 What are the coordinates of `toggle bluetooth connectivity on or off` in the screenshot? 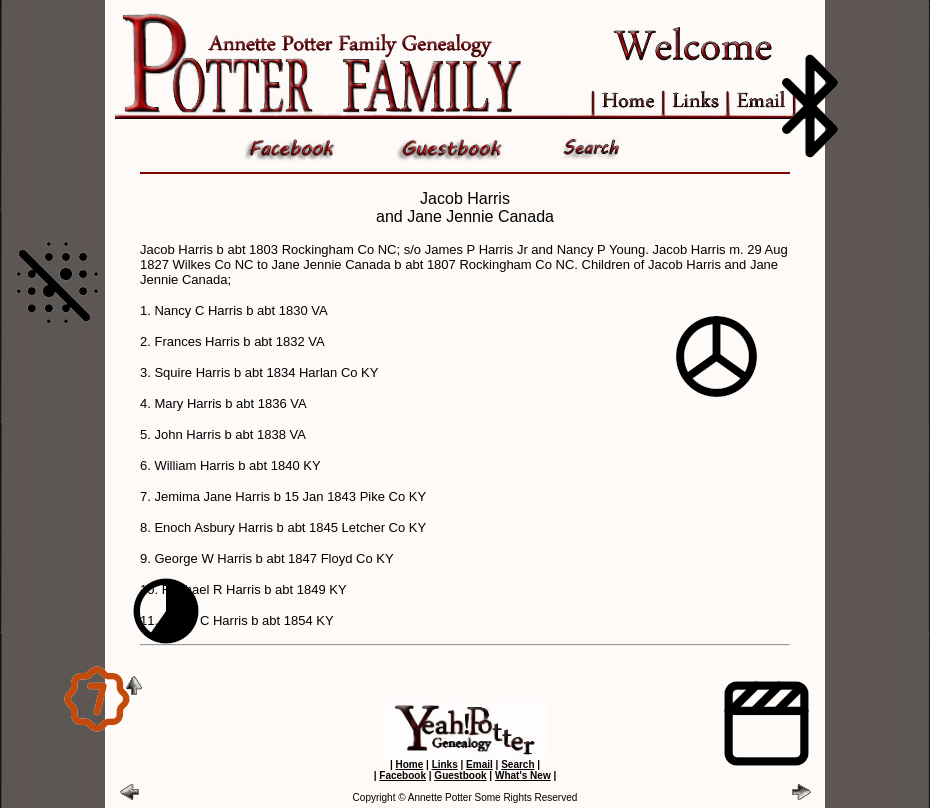 It's located at (810, 106).